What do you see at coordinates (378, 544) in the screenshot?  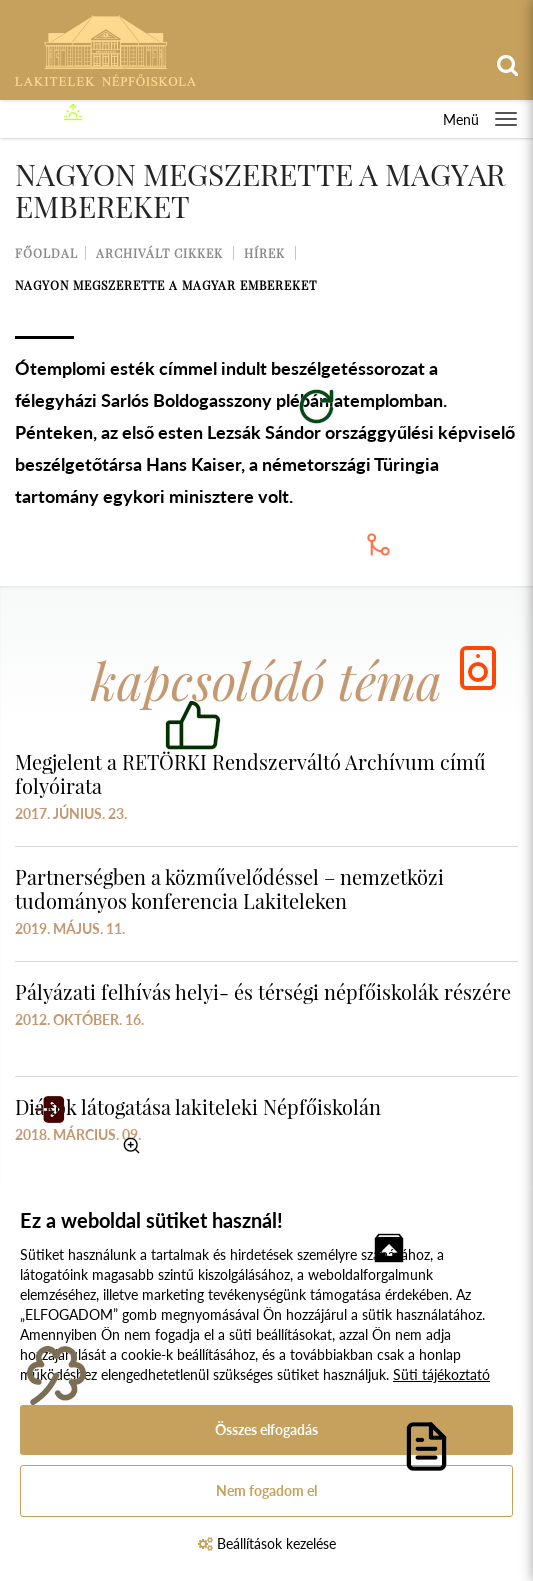 I see `merge branches in version control` at bounding box center [378, 544].